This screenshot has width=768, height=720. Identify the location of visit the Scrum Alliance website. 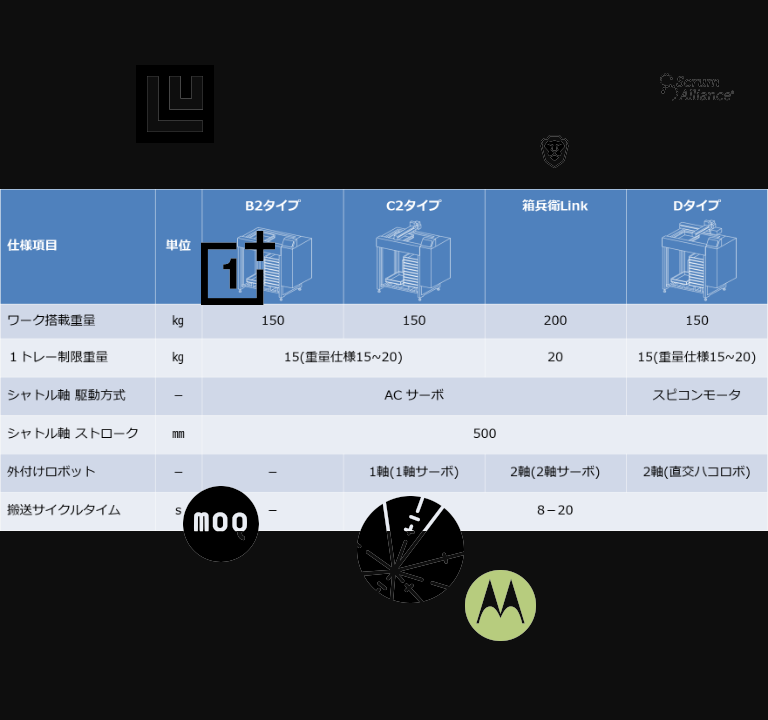
(697, 87).